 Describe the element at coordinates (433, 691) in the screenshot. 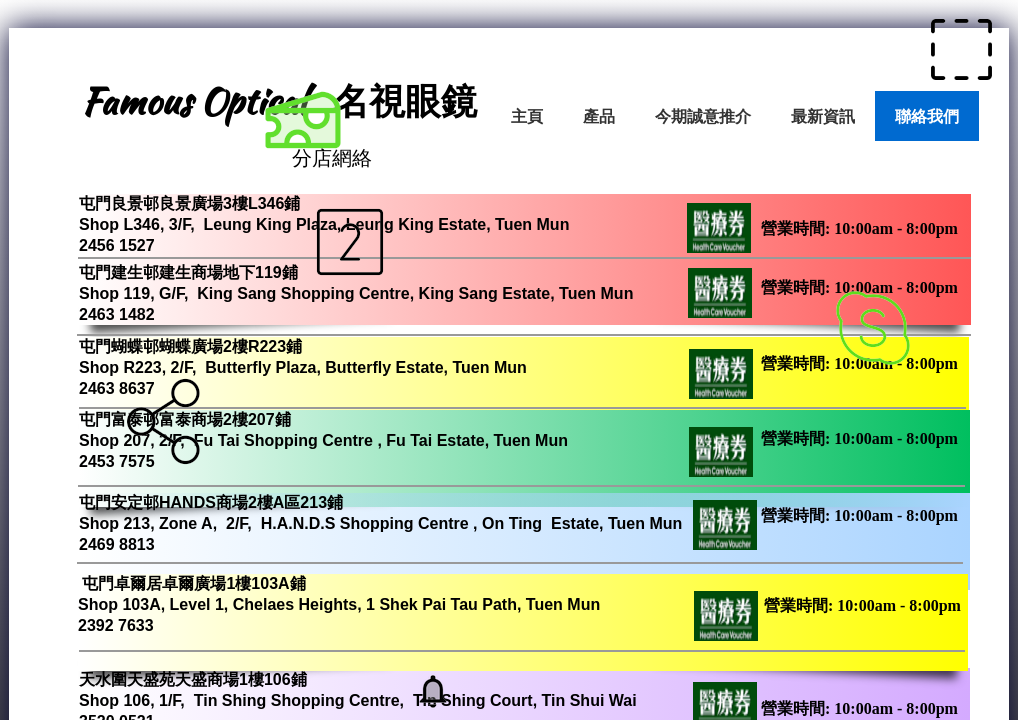

I see `view your notifications` at that location.